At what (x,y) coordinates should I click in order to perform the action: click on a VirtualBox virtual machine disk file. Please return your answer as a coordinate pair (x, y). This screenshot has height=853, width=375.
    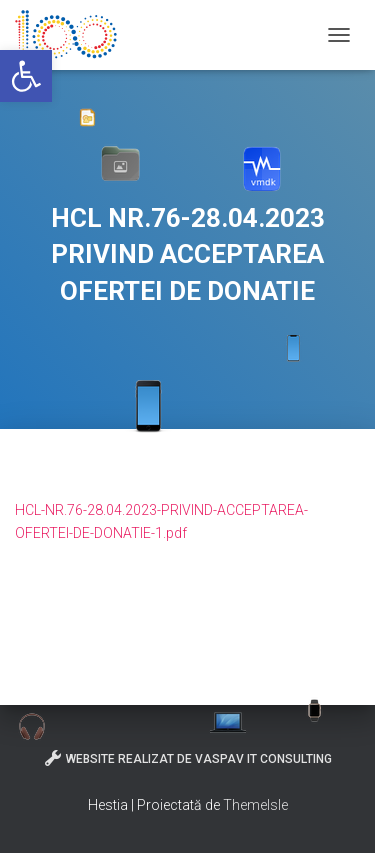
    Looking at the image, I should click on (262, 169).